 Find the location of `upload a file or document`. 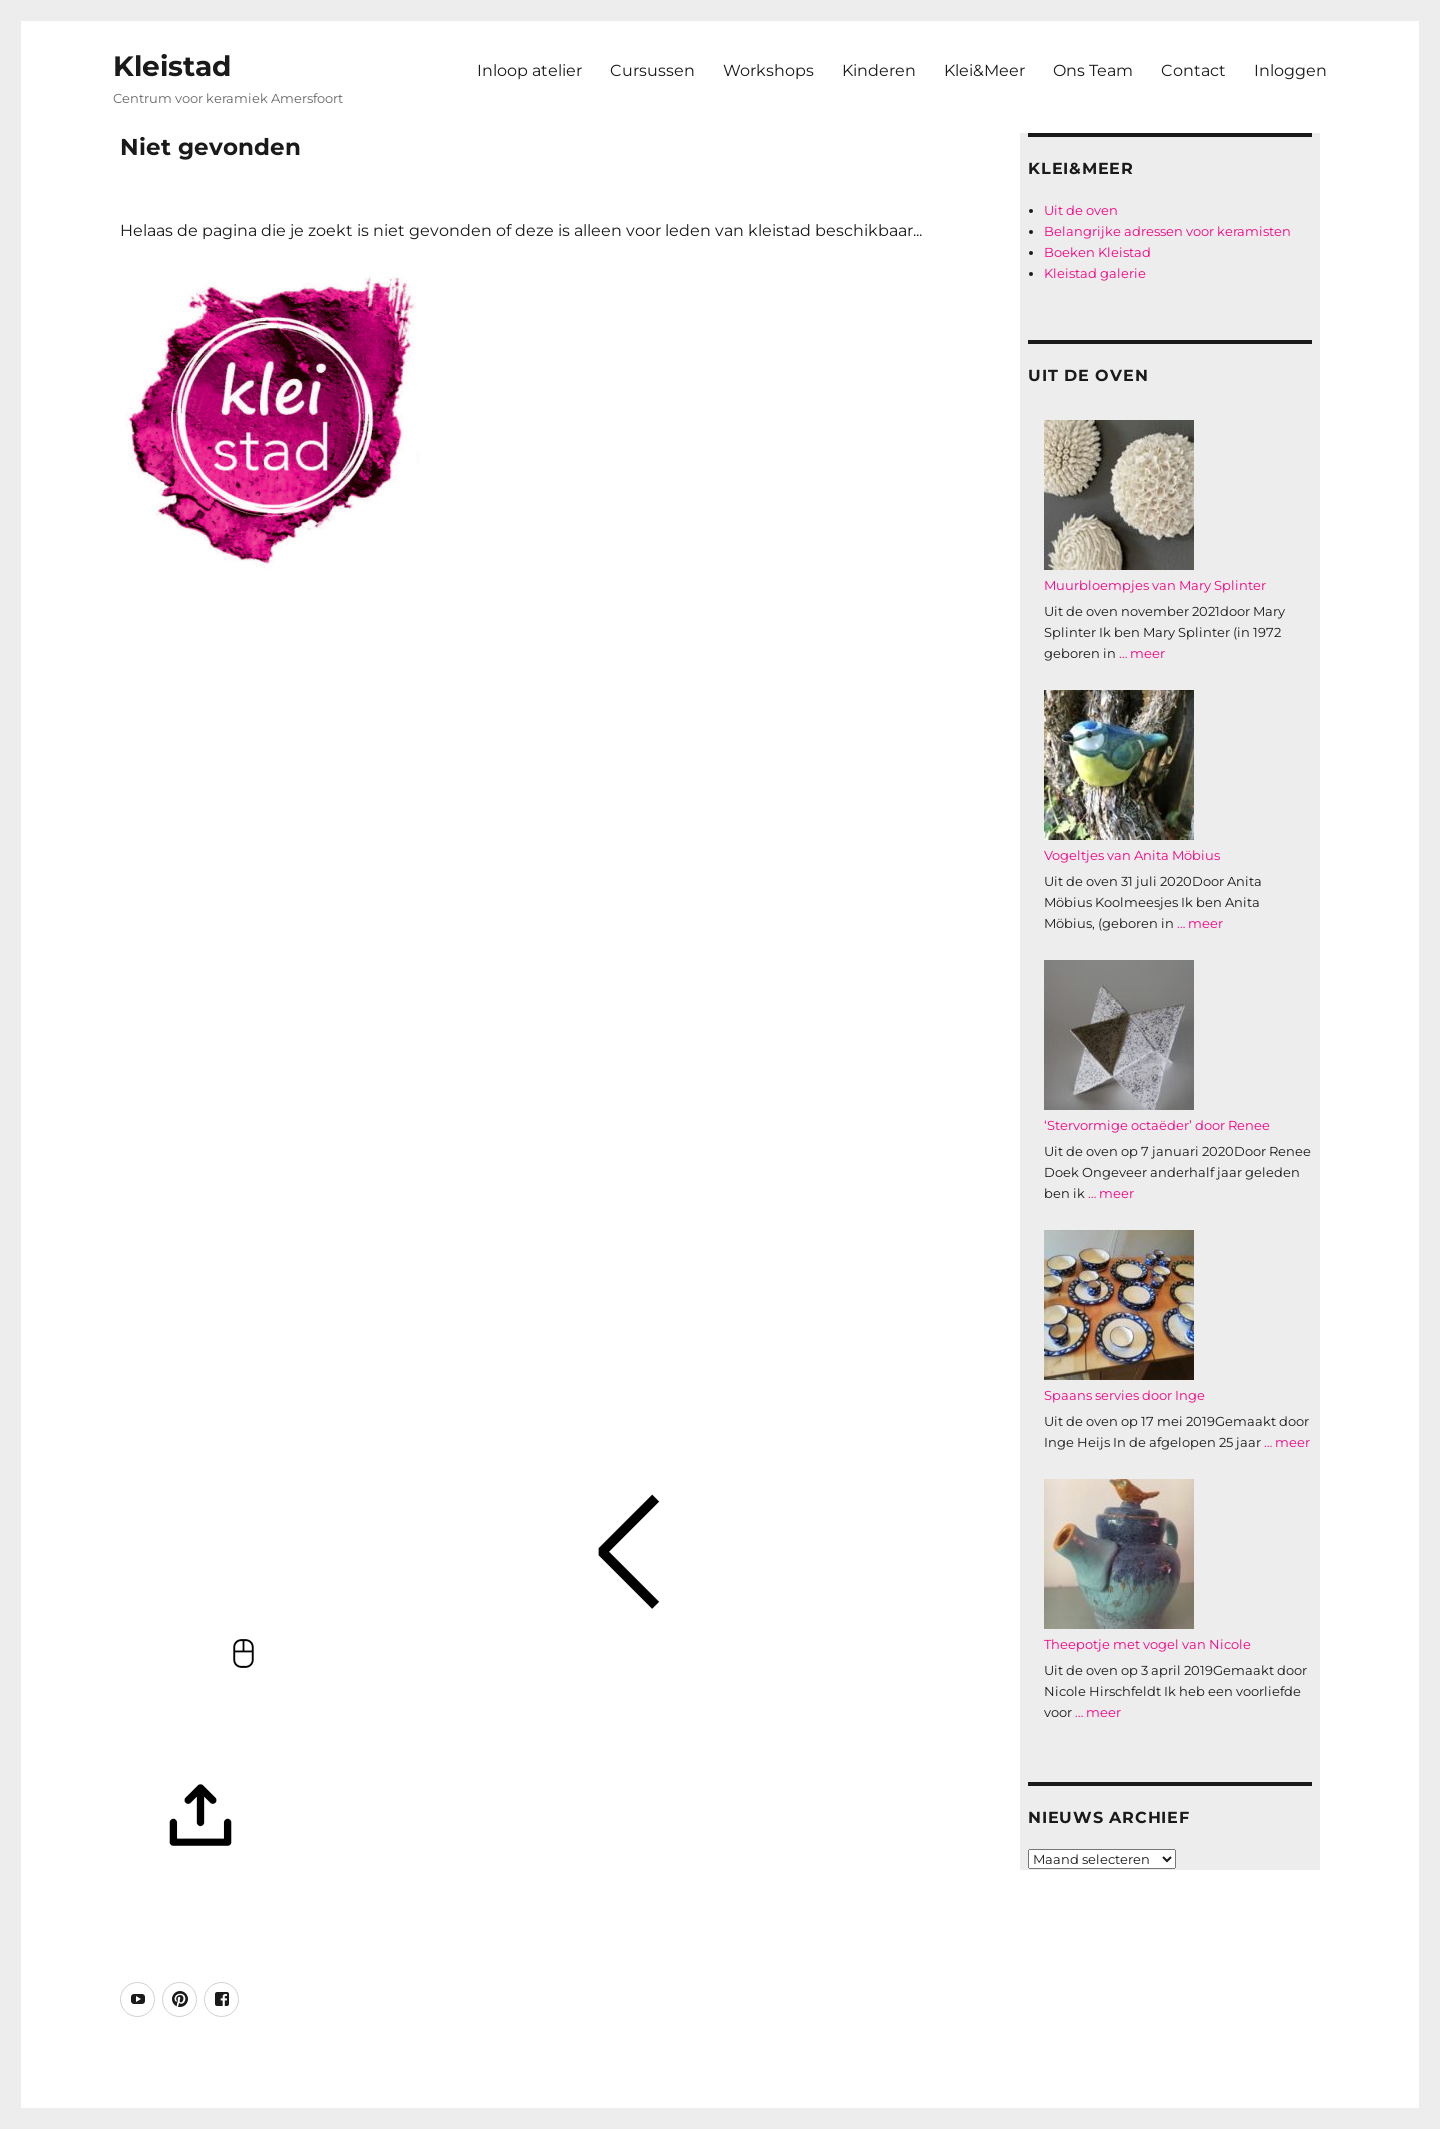

upload a file or document is located at coordinates (200, 1817).